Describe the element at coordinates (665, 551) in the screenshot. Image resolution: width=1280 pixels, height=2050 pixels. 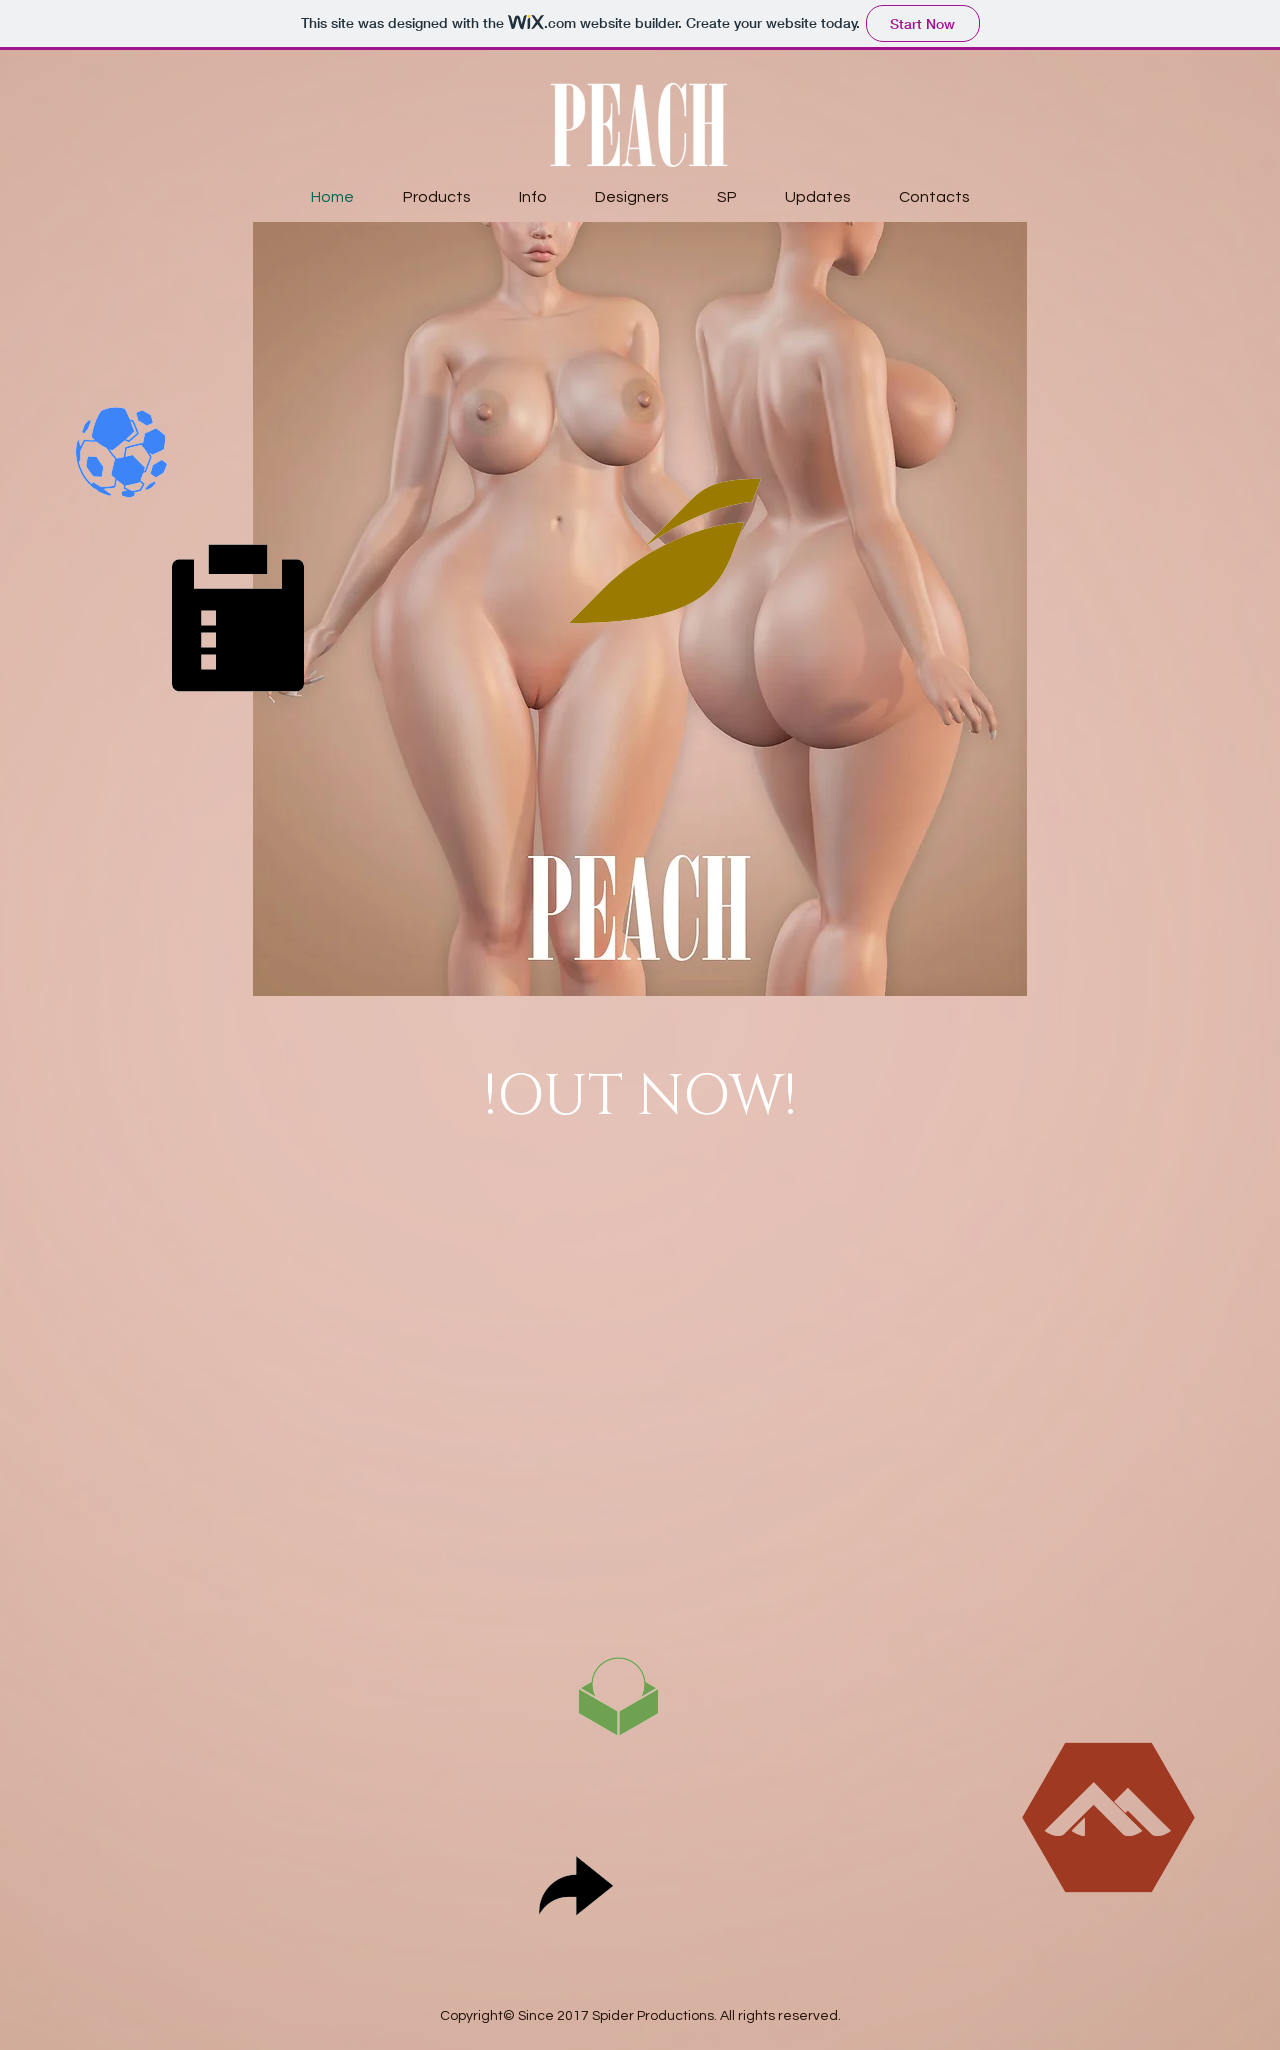
I see `iberia airlines app or website` at that location.